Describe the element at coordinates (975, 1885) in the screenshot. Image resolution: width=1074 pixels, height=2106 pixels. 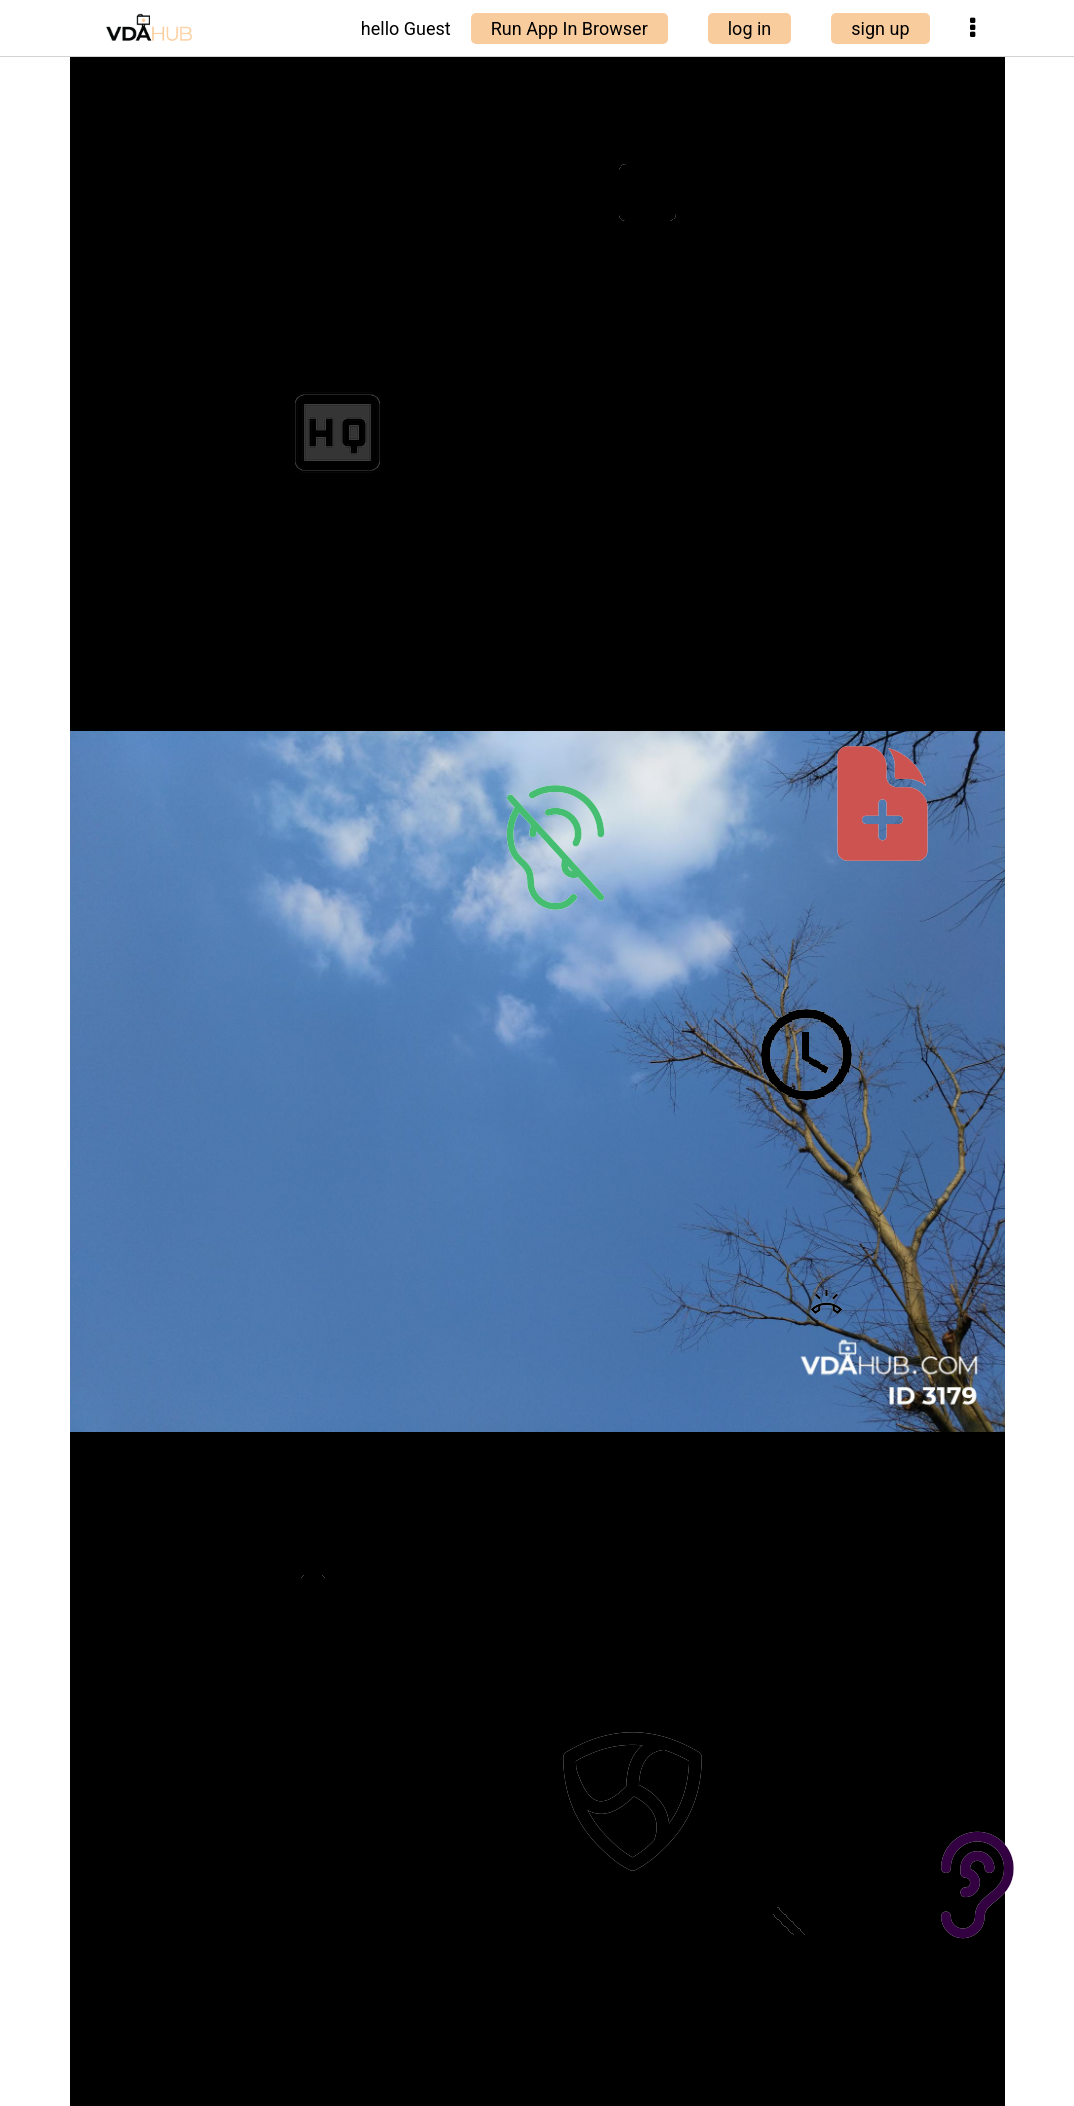
I see `access audio or sound settings` at that location.